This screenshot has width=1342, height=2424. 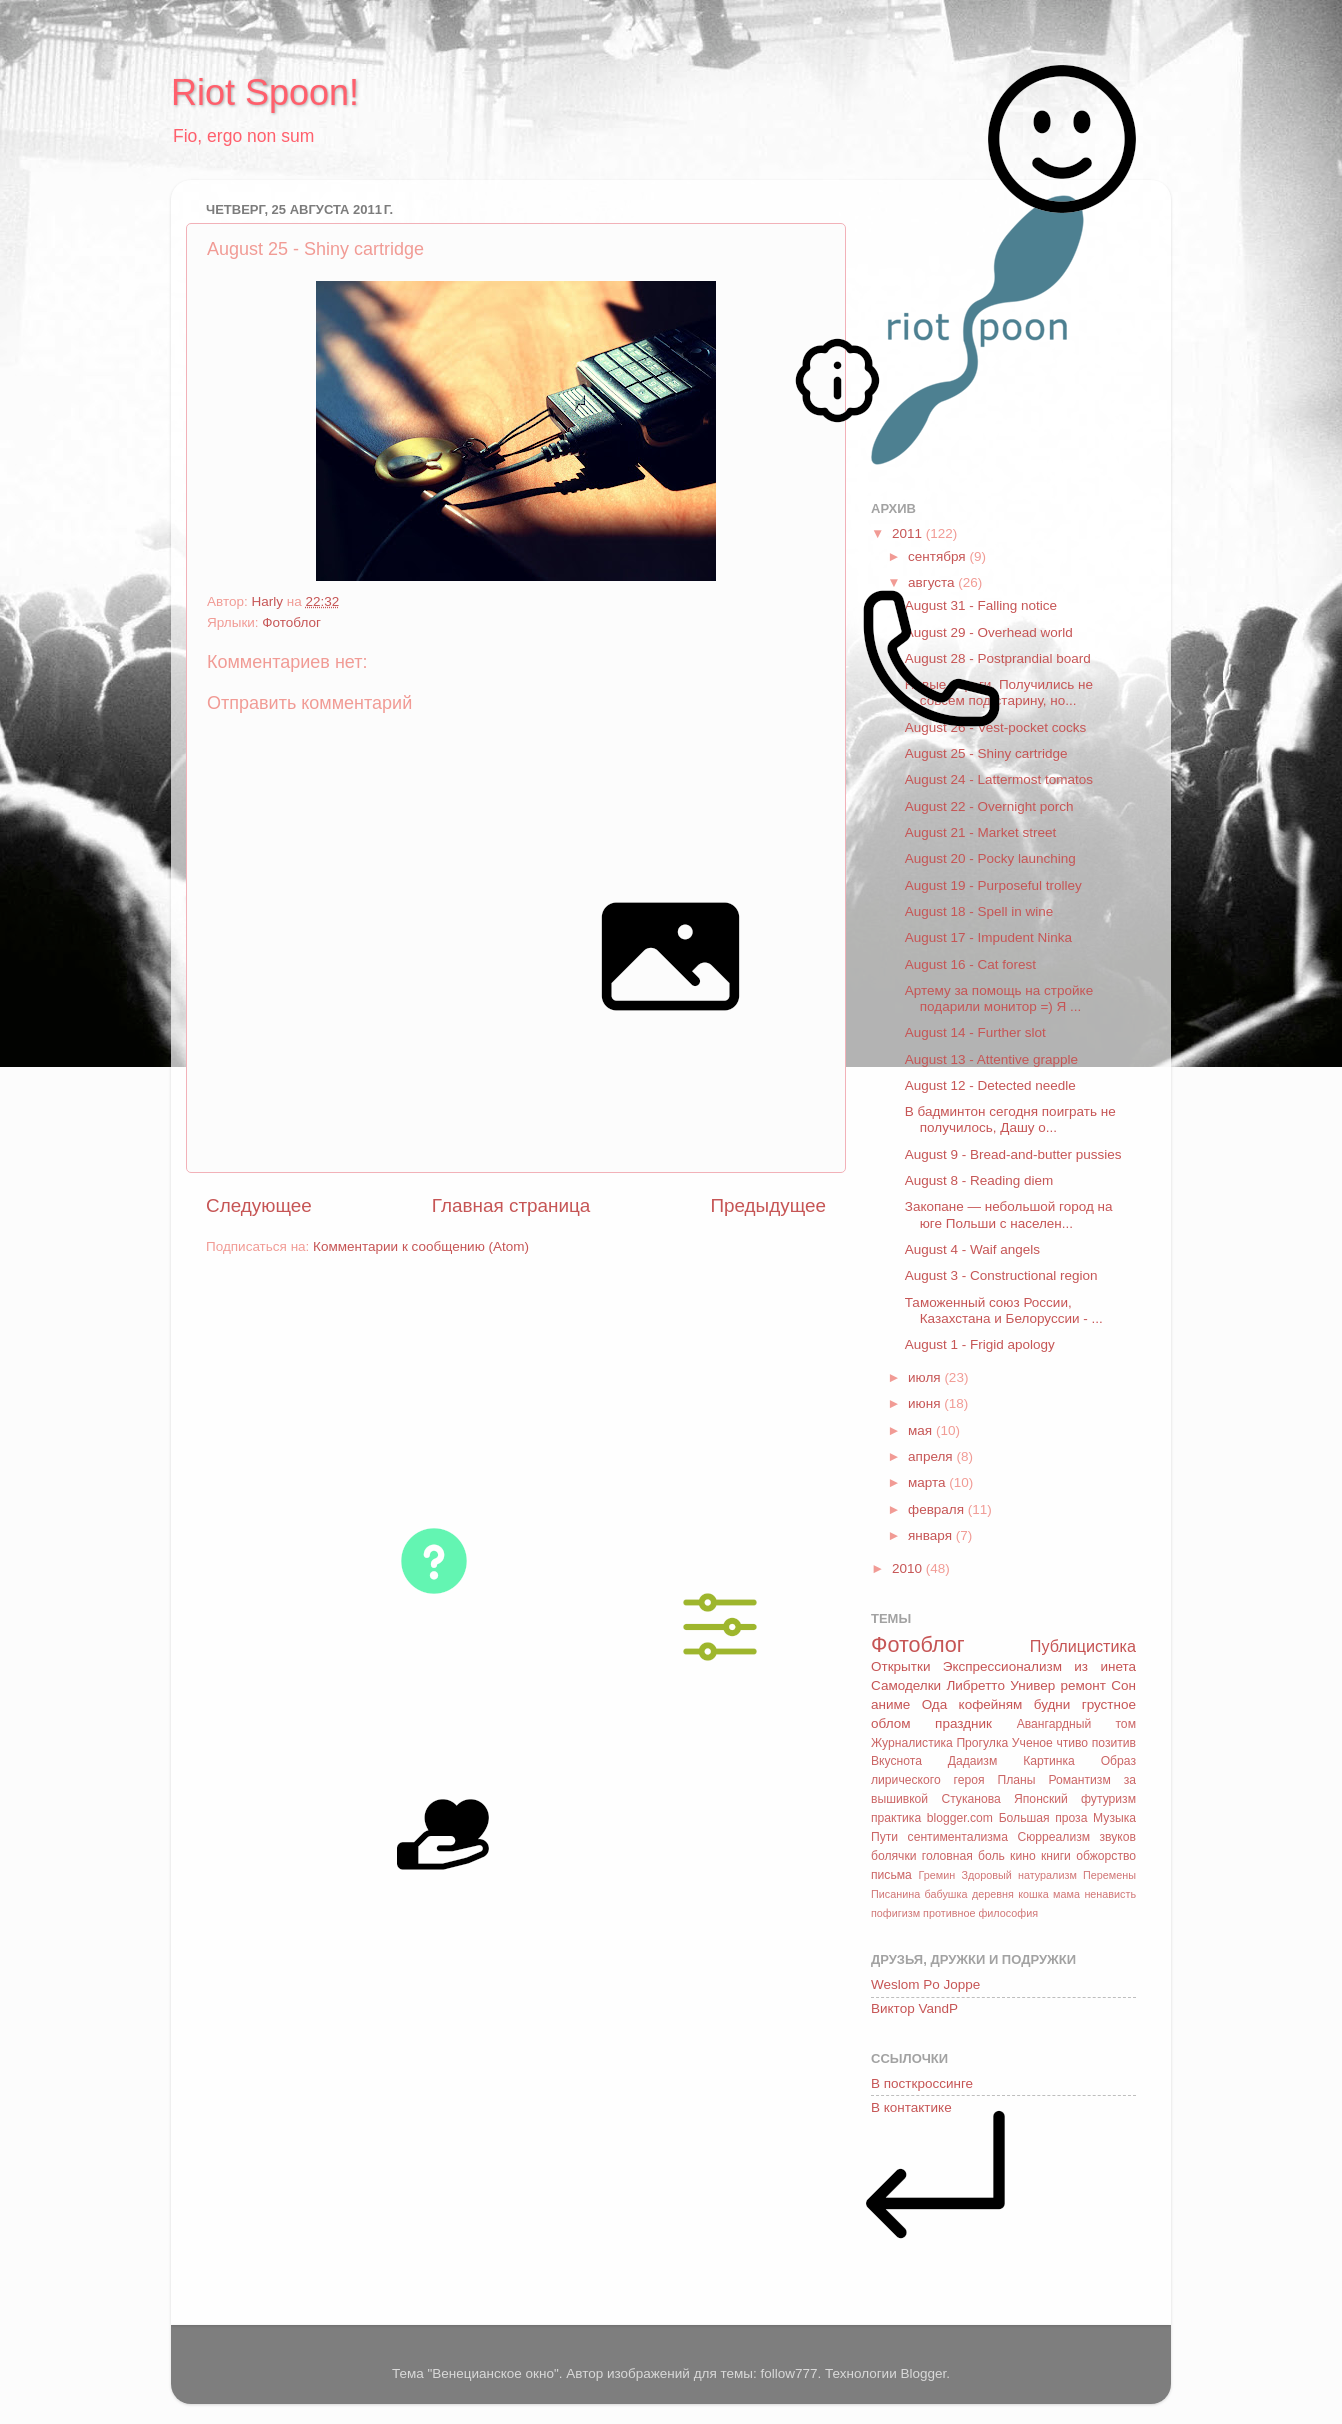 I want to click on add an emoji or reaction, so click(x=1062, y=139).